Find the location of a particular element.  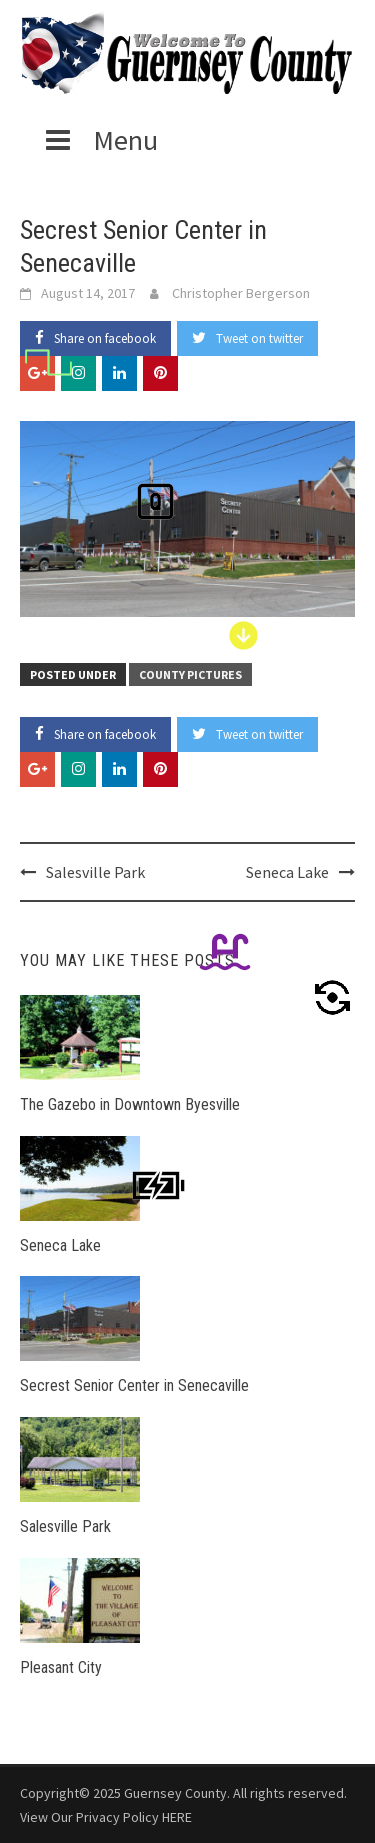

indicates device is currently charging is located at coordinates (158, 1185).